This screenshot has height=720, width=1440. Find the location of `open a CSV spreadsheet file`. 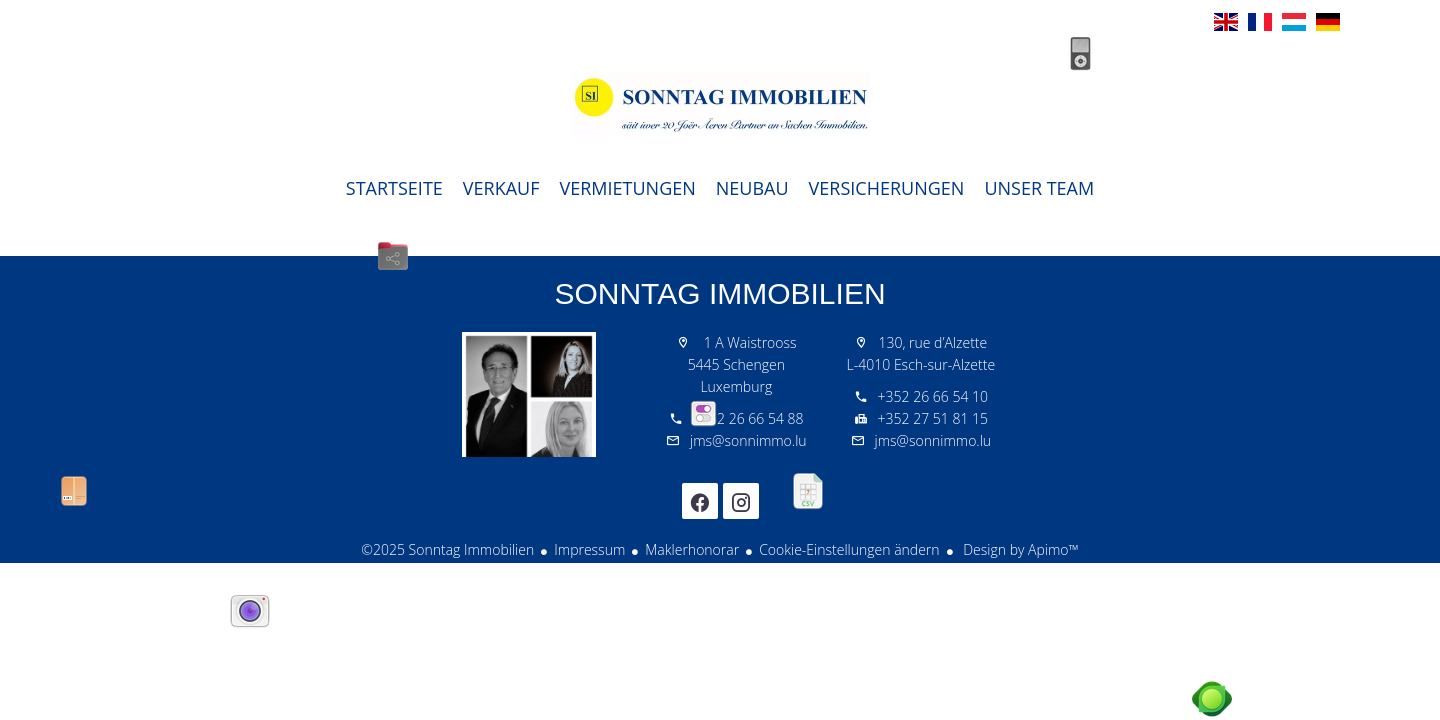

open a CSV spreadsheet file is located at coordinates (808, 491).